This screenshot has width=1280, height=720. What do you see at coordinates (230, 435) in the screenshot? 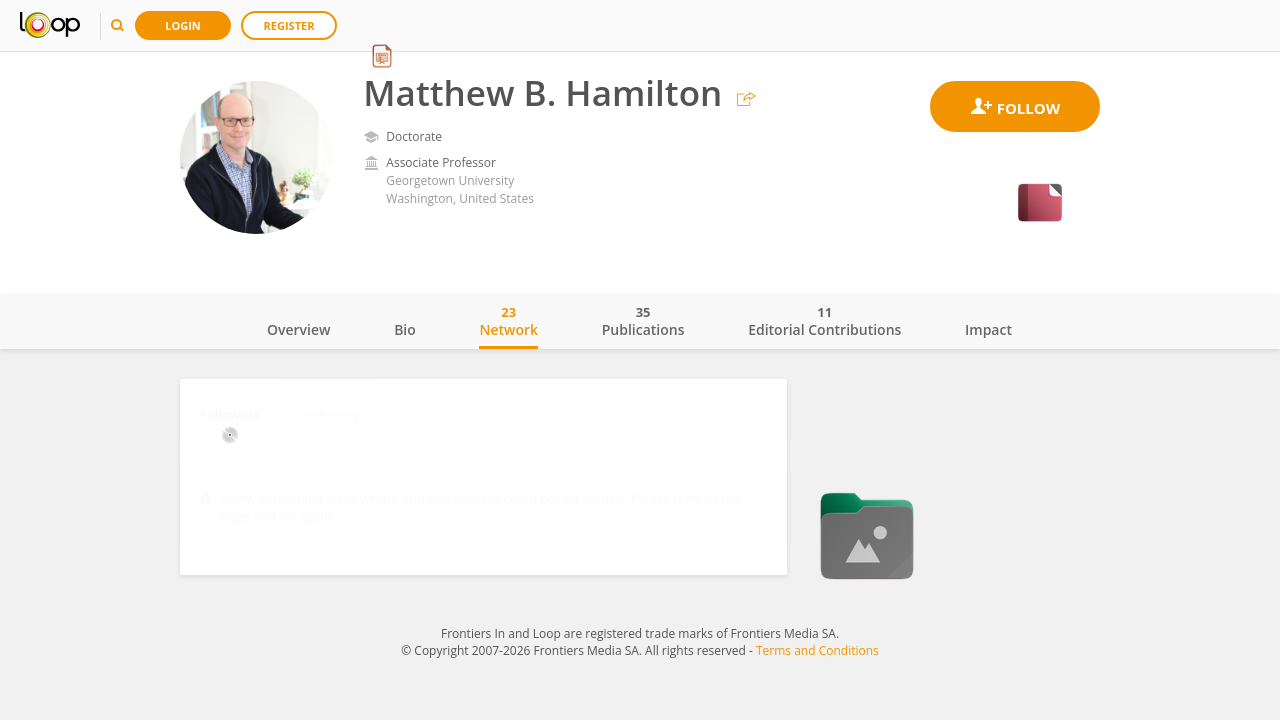
I see `indicates a DVD-R disc drive or media` at bounding box center [230, 435].